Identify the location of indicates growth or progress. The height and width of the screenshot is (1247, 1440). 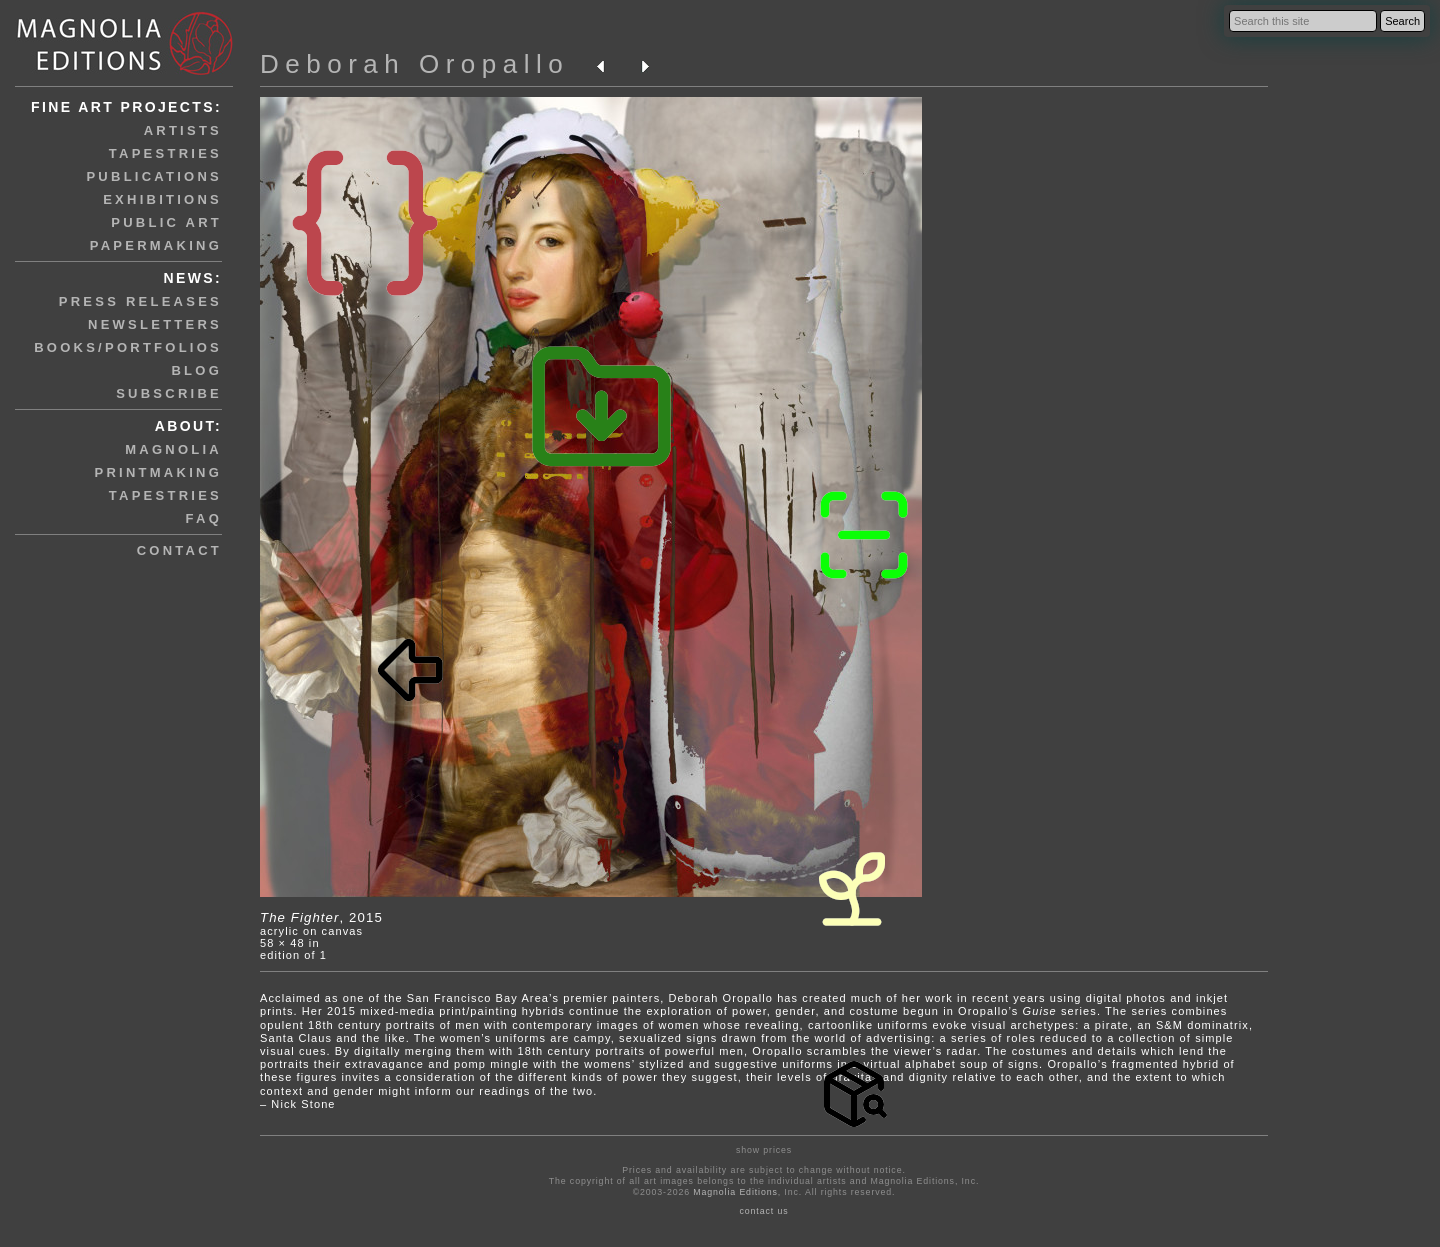
(852, 889).